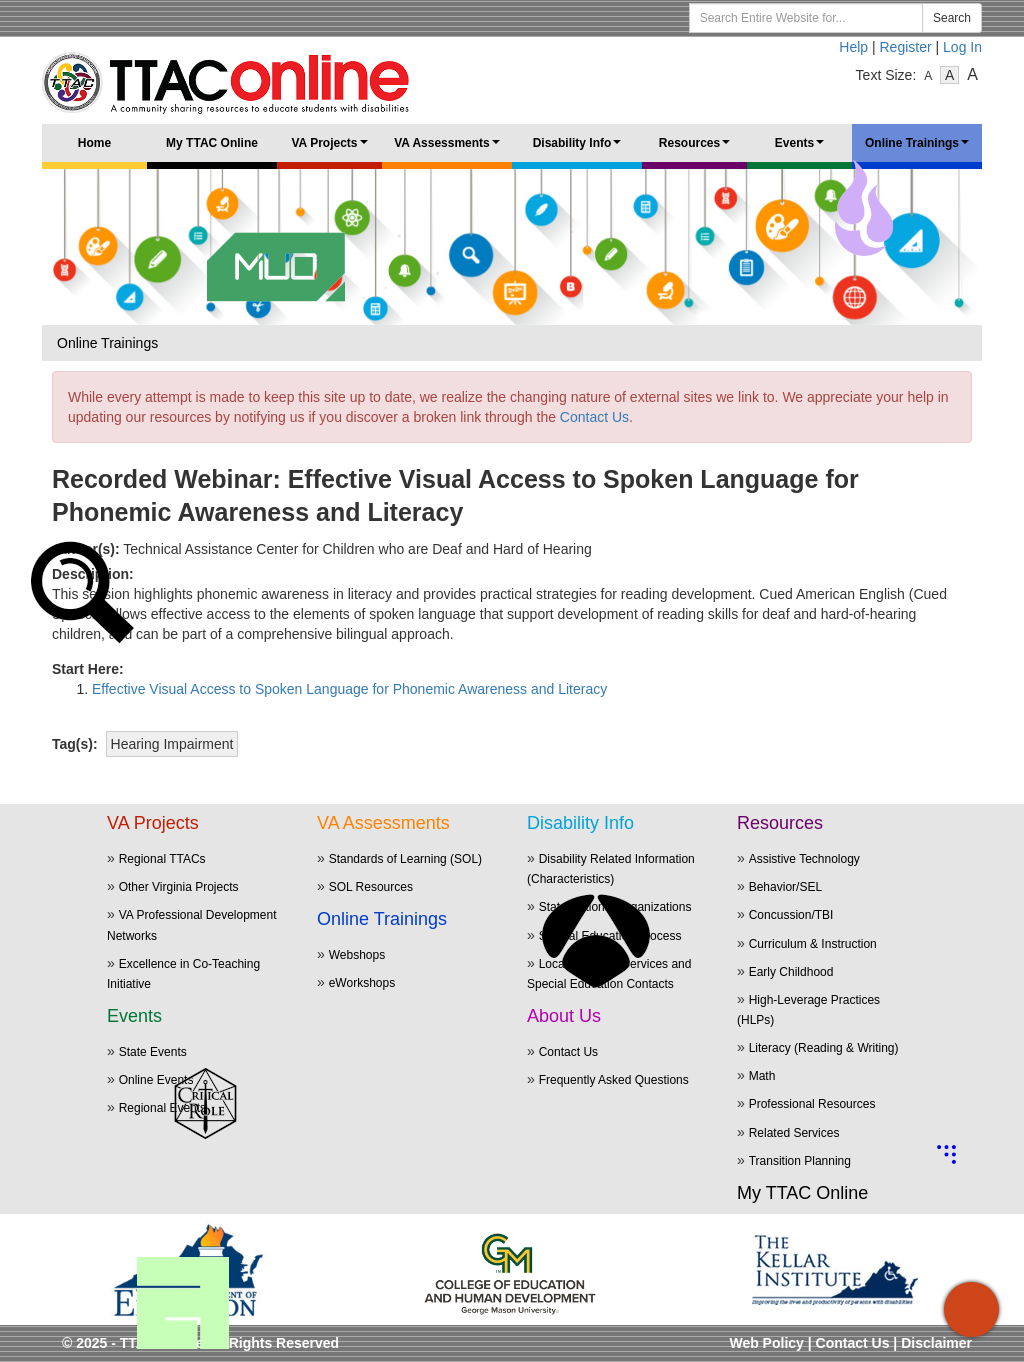  I want to click on awesomewm window manager logo, so click(183, 1303).